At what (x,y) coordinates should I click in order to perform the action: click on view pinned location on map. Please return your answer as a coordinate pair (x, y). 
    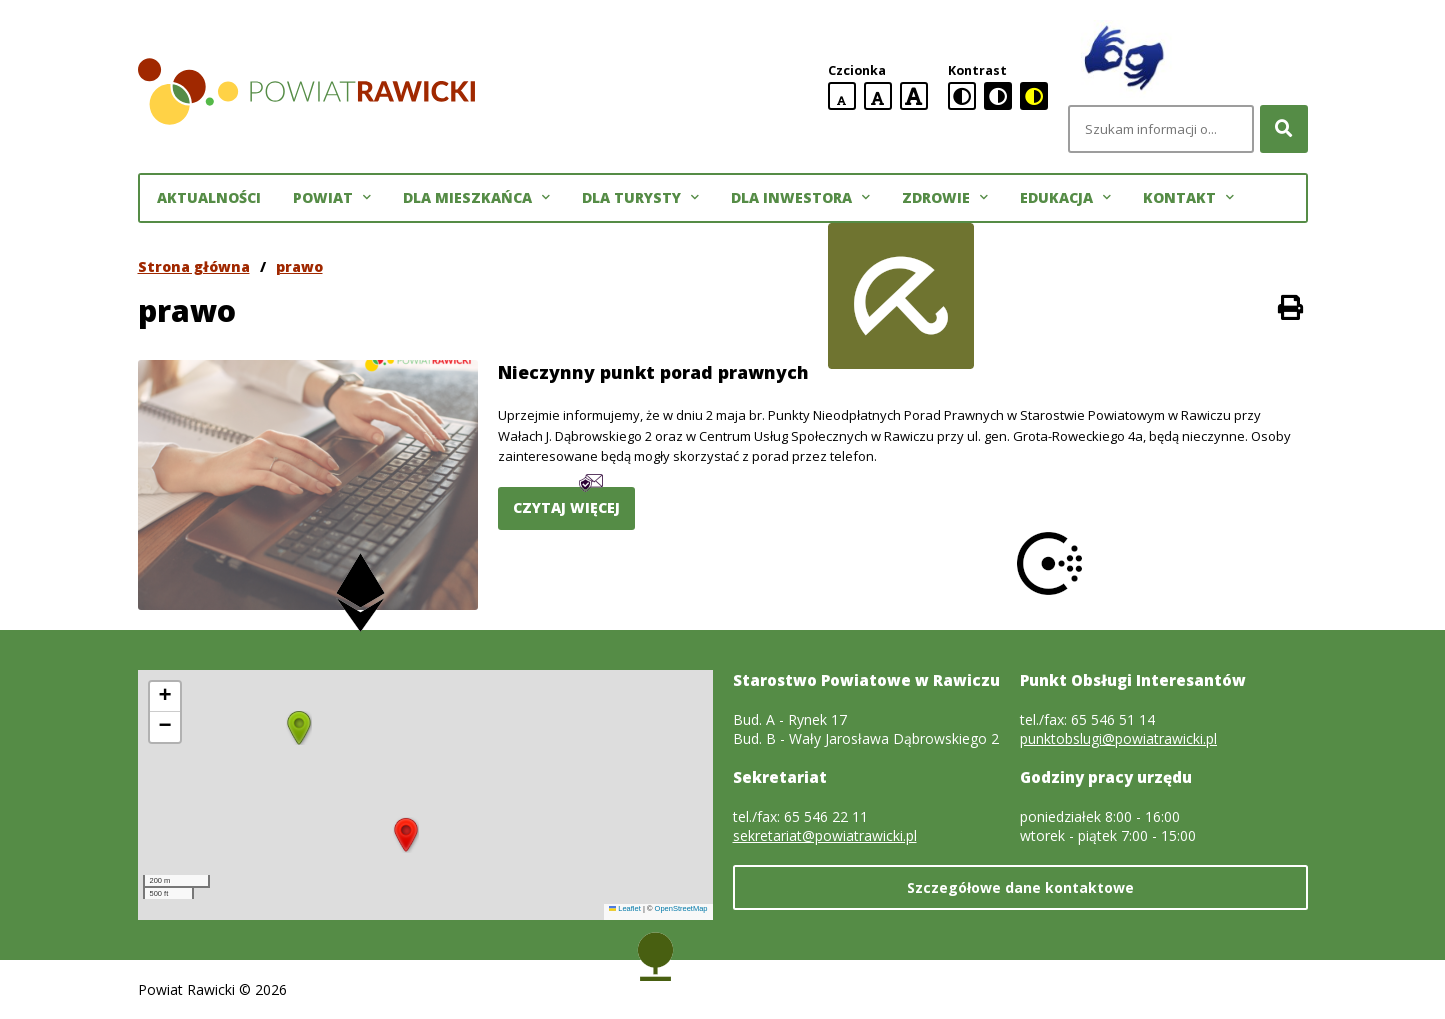
    Looking at the image, I should click on (655, 954).